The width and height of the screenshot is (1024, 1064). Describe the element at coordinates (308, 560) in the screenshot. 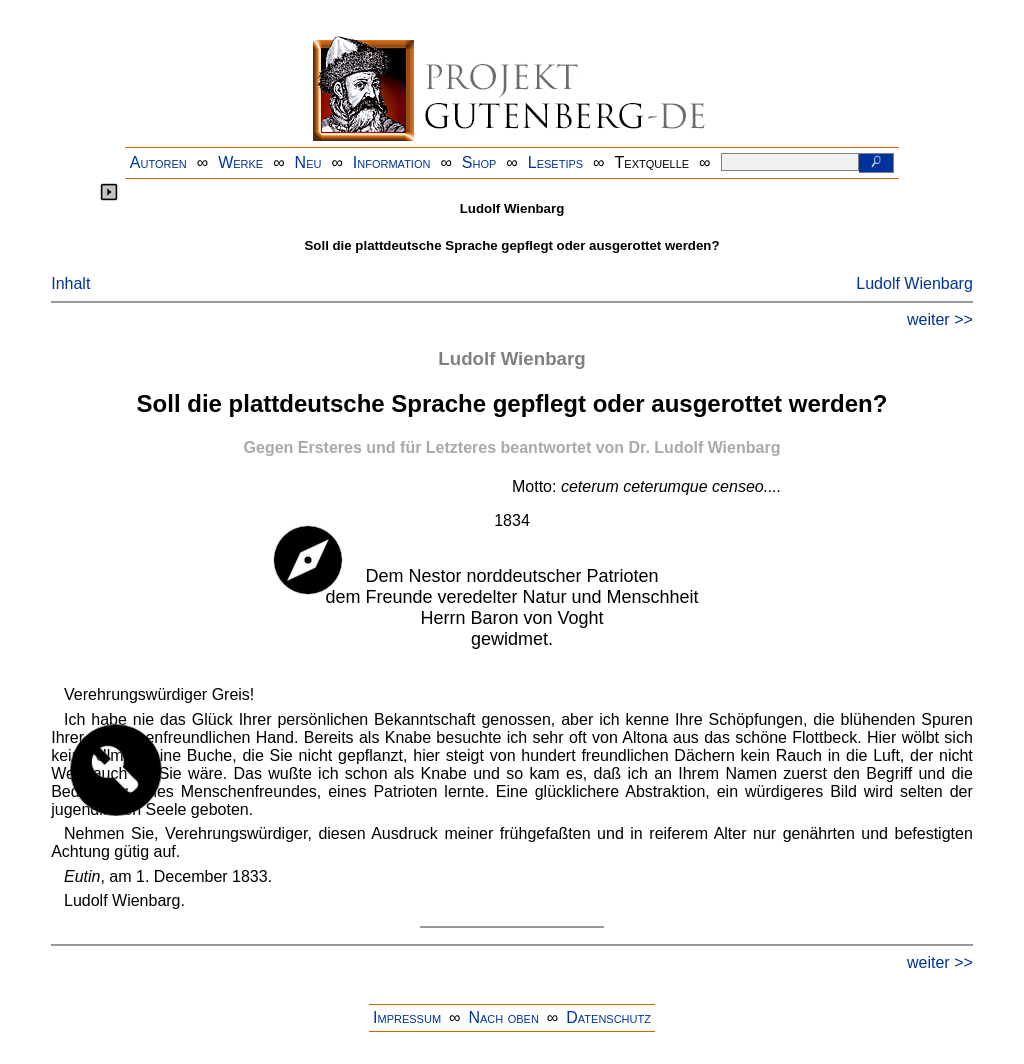

I see `explore nearby places or content` at that location.